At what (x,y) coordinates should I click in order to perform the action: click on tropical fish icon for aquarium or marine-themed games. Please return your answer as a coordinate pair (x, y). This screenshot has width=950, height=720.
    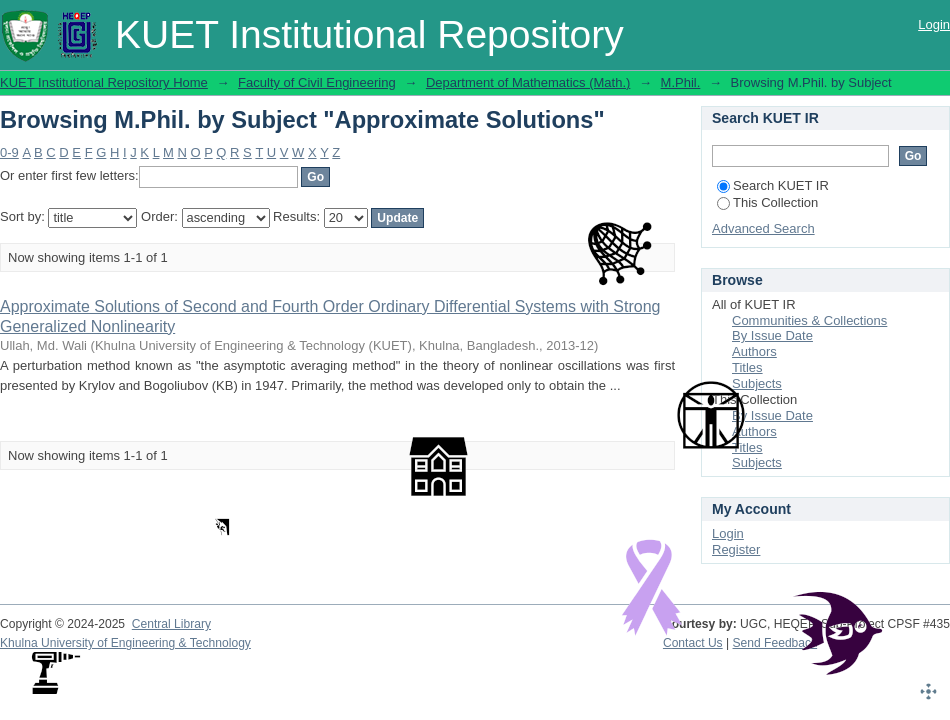
    Looking at the image, I should click on (837, 630).